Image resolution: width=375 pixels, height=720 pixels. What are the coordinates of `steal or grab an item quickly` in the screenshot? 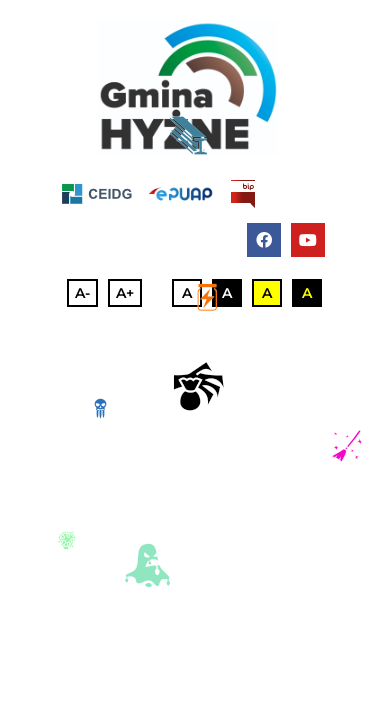 It's located at (199, 385).